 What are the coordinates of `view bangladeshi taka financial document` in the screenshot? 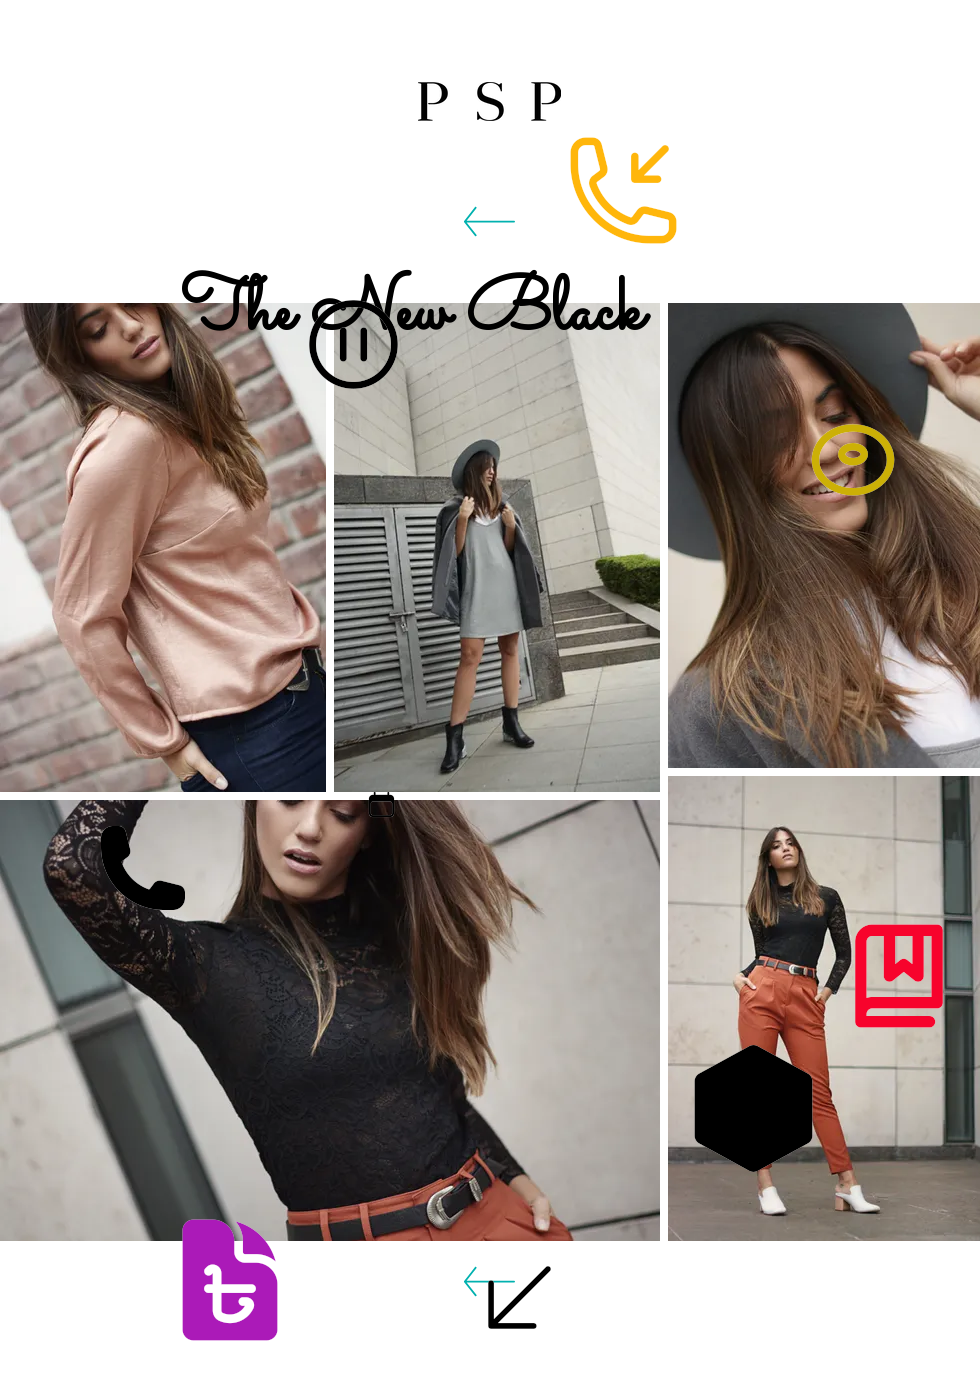 It's located at (230, 1280).